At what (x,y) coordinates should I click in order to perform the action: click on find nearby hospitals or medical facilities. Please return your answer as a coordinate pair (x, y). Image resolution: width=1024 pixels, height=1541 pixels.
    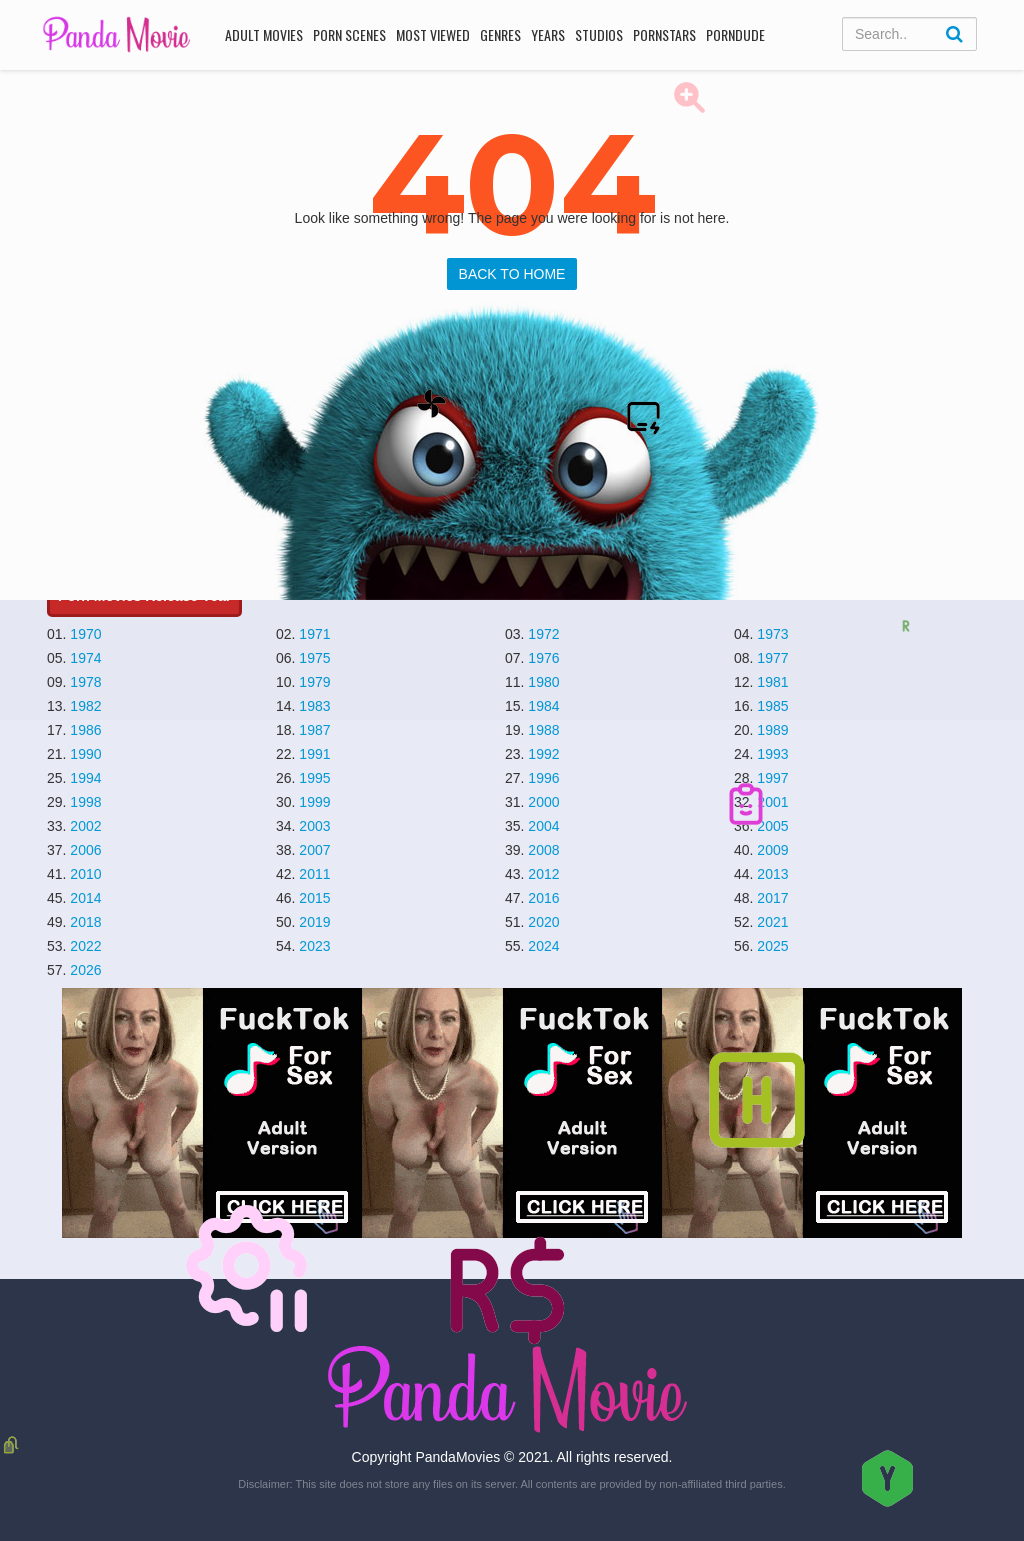
    Looking at the image, I should click on (757, 1100).